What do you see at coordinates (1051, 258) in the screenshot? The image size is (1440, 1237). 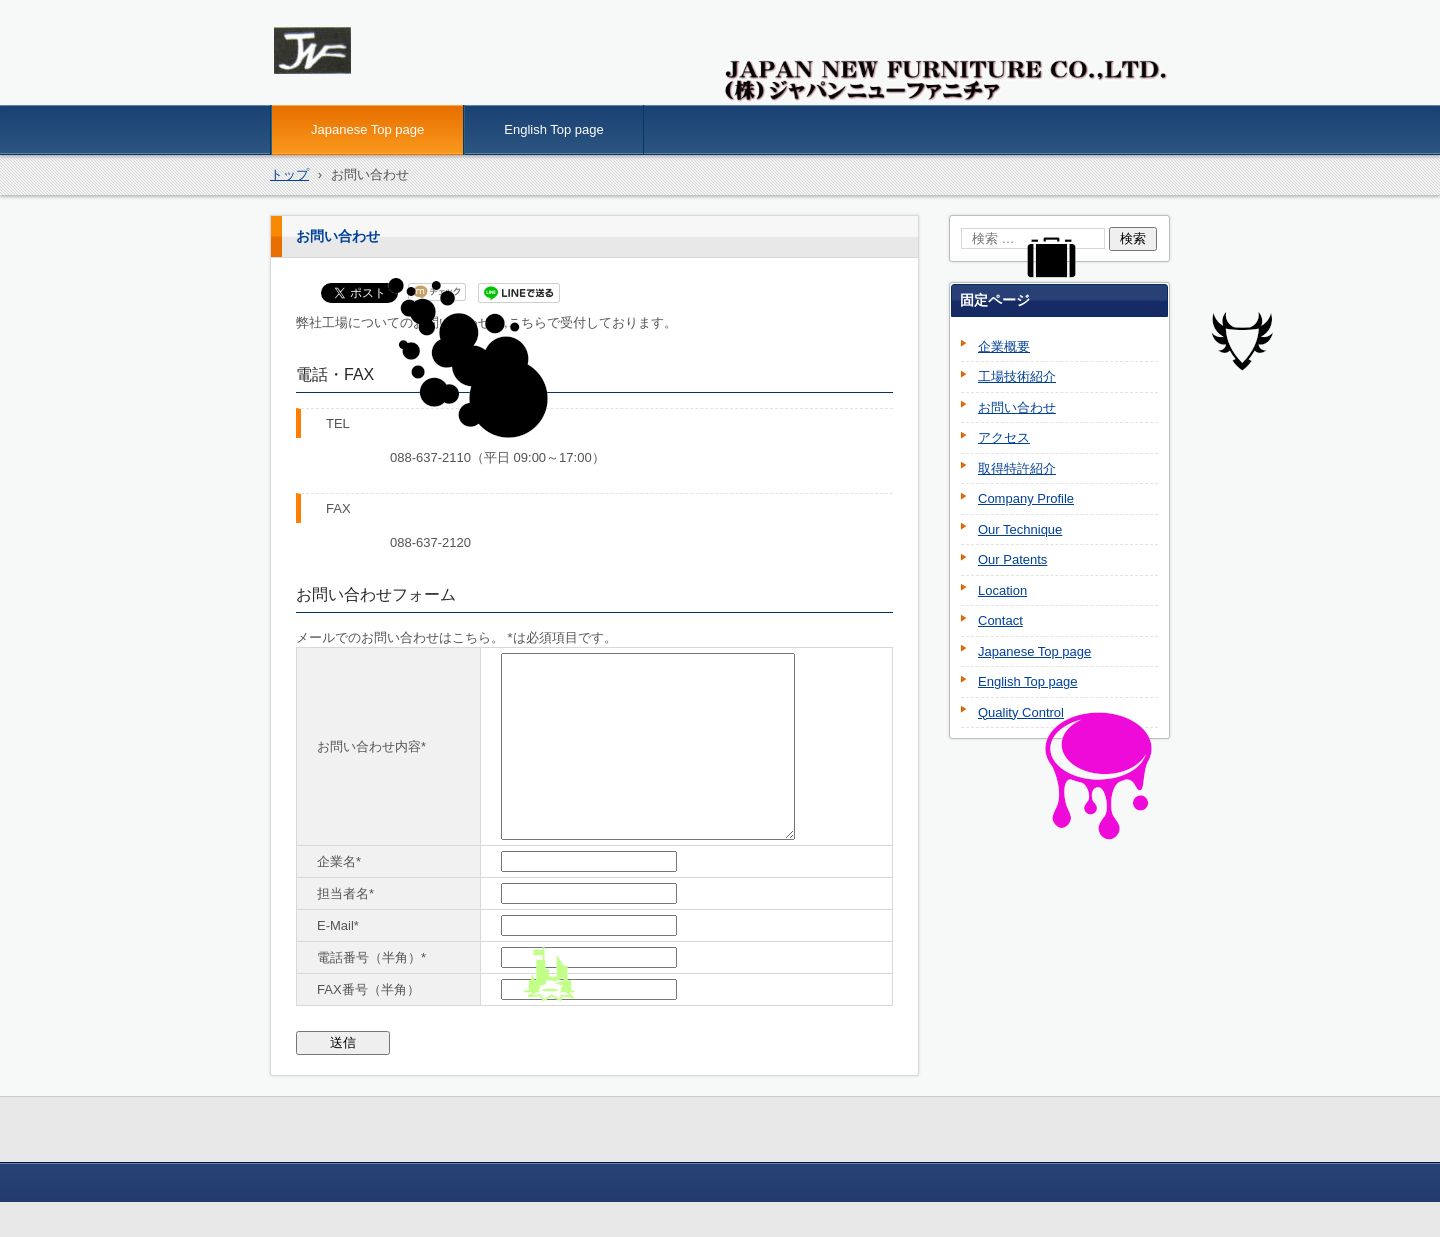 I see `access travel or trip planning features` at bounding box center [1051, 258].